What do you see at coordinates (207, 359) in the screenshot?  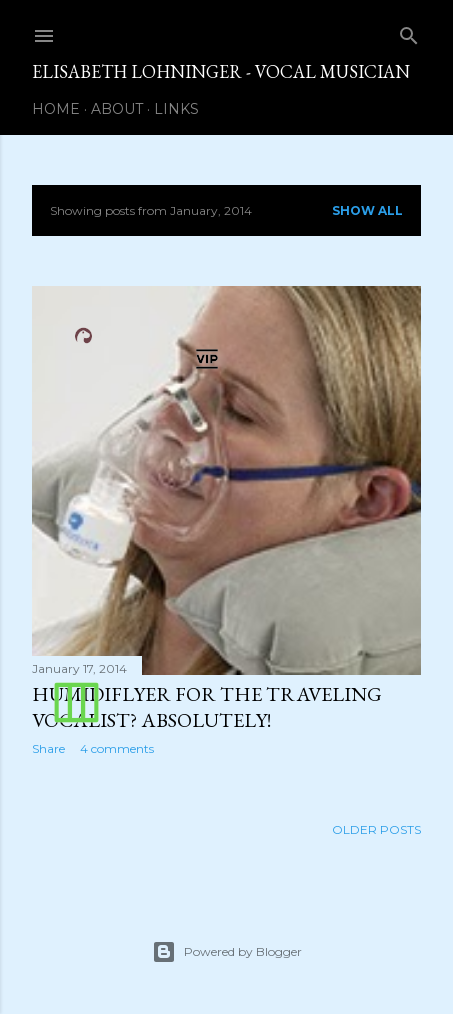 I see `indicates VIP or premium membership status` at bounding box center [207, 359].